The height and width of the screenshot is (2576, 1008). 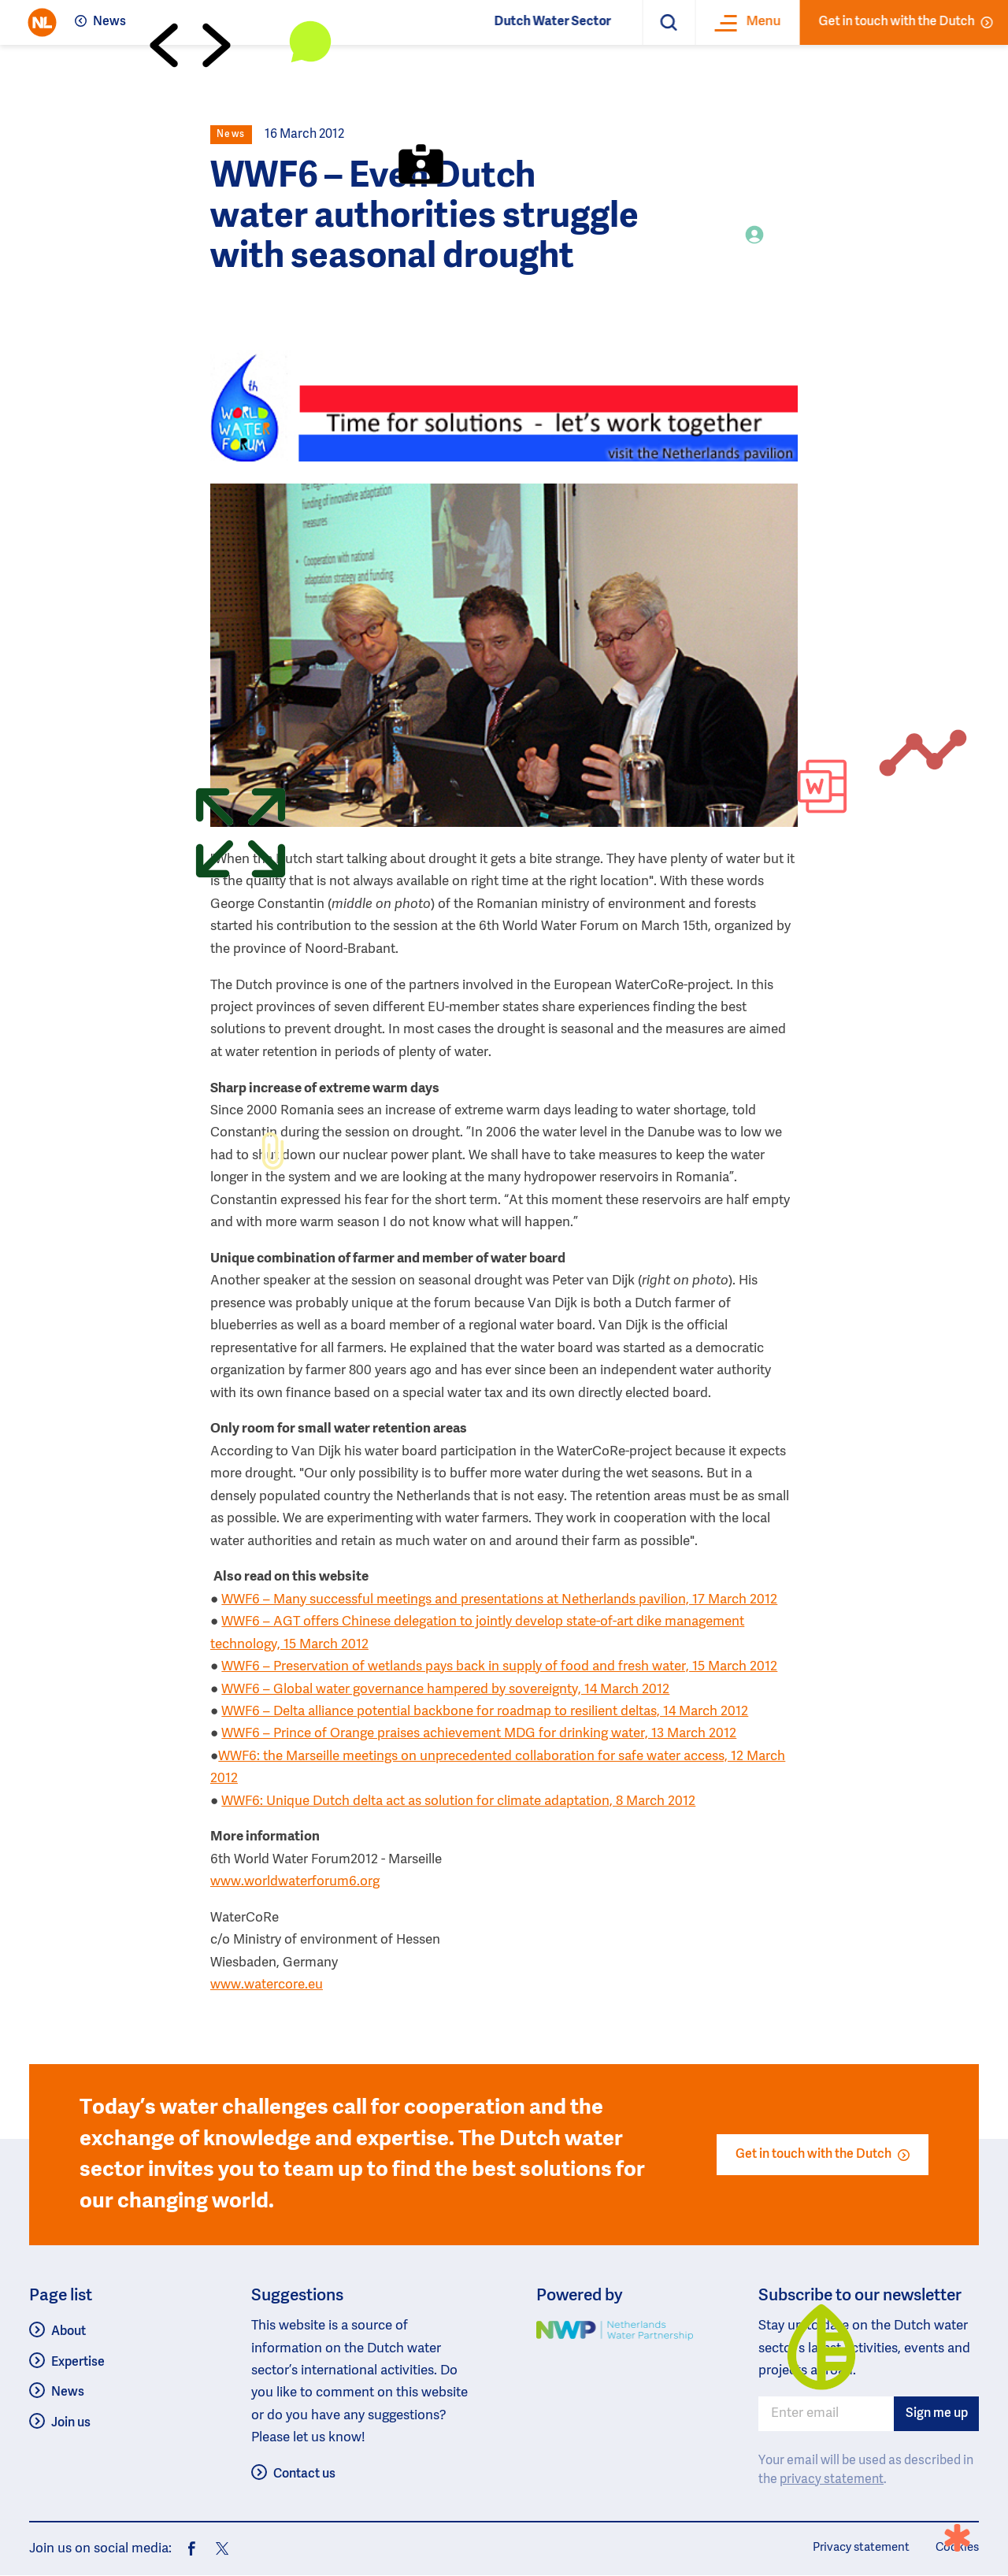 I want to click on view your employee or member ID badge, so click(x=421, y=166).